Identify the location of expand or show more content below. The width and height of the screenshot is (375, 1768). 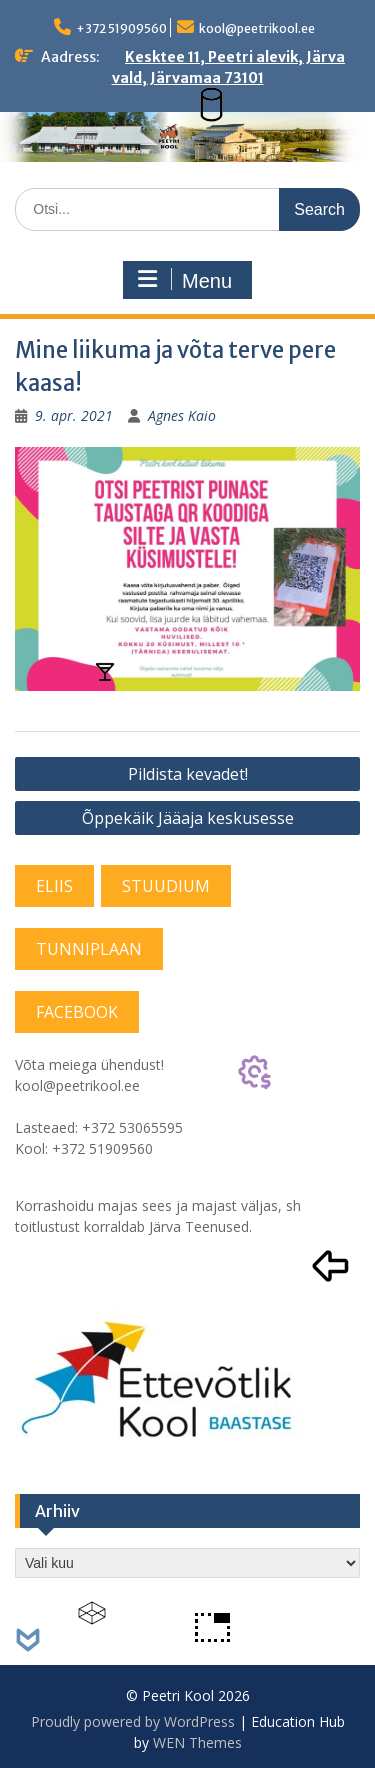
(28, 1640).